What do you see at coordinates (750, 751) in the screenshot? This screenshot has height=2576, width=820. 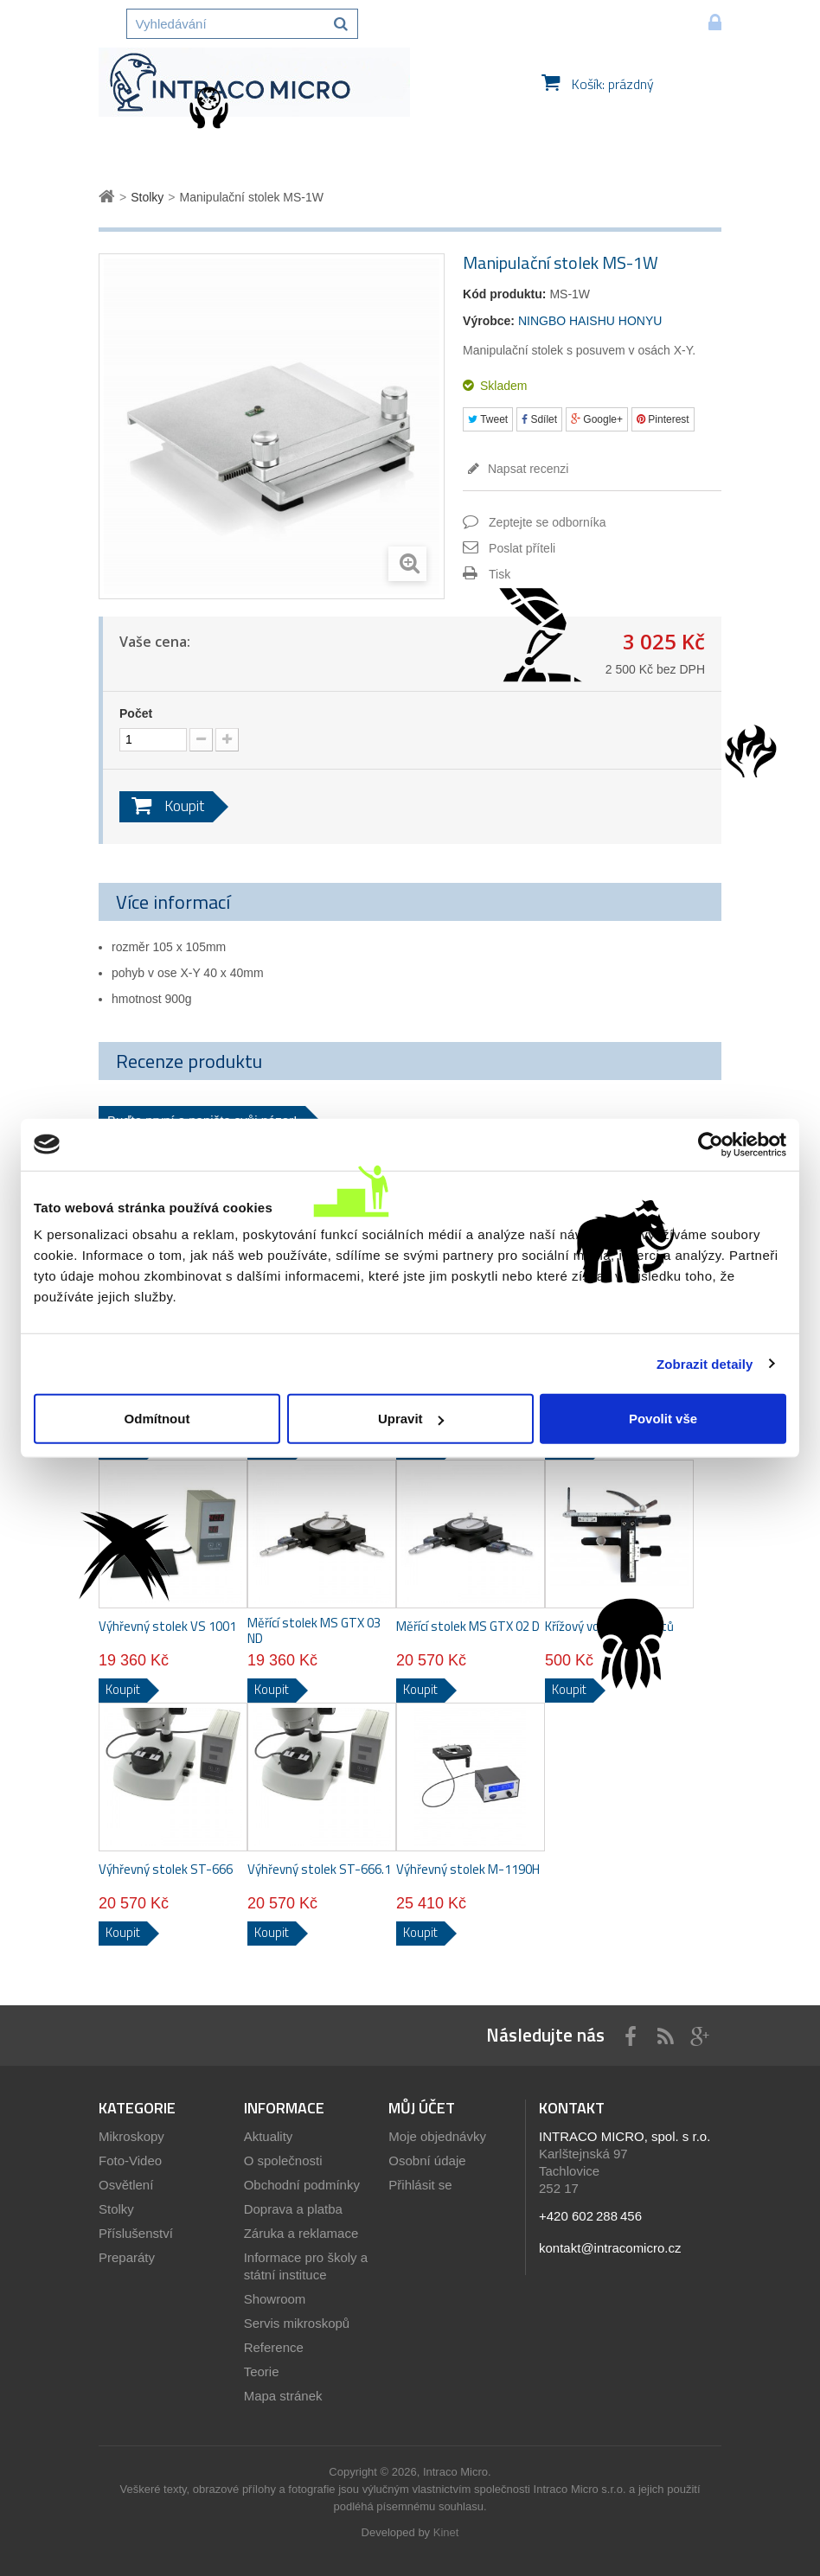 I see `activate fire attack ability` at bounding box center [750, 751].